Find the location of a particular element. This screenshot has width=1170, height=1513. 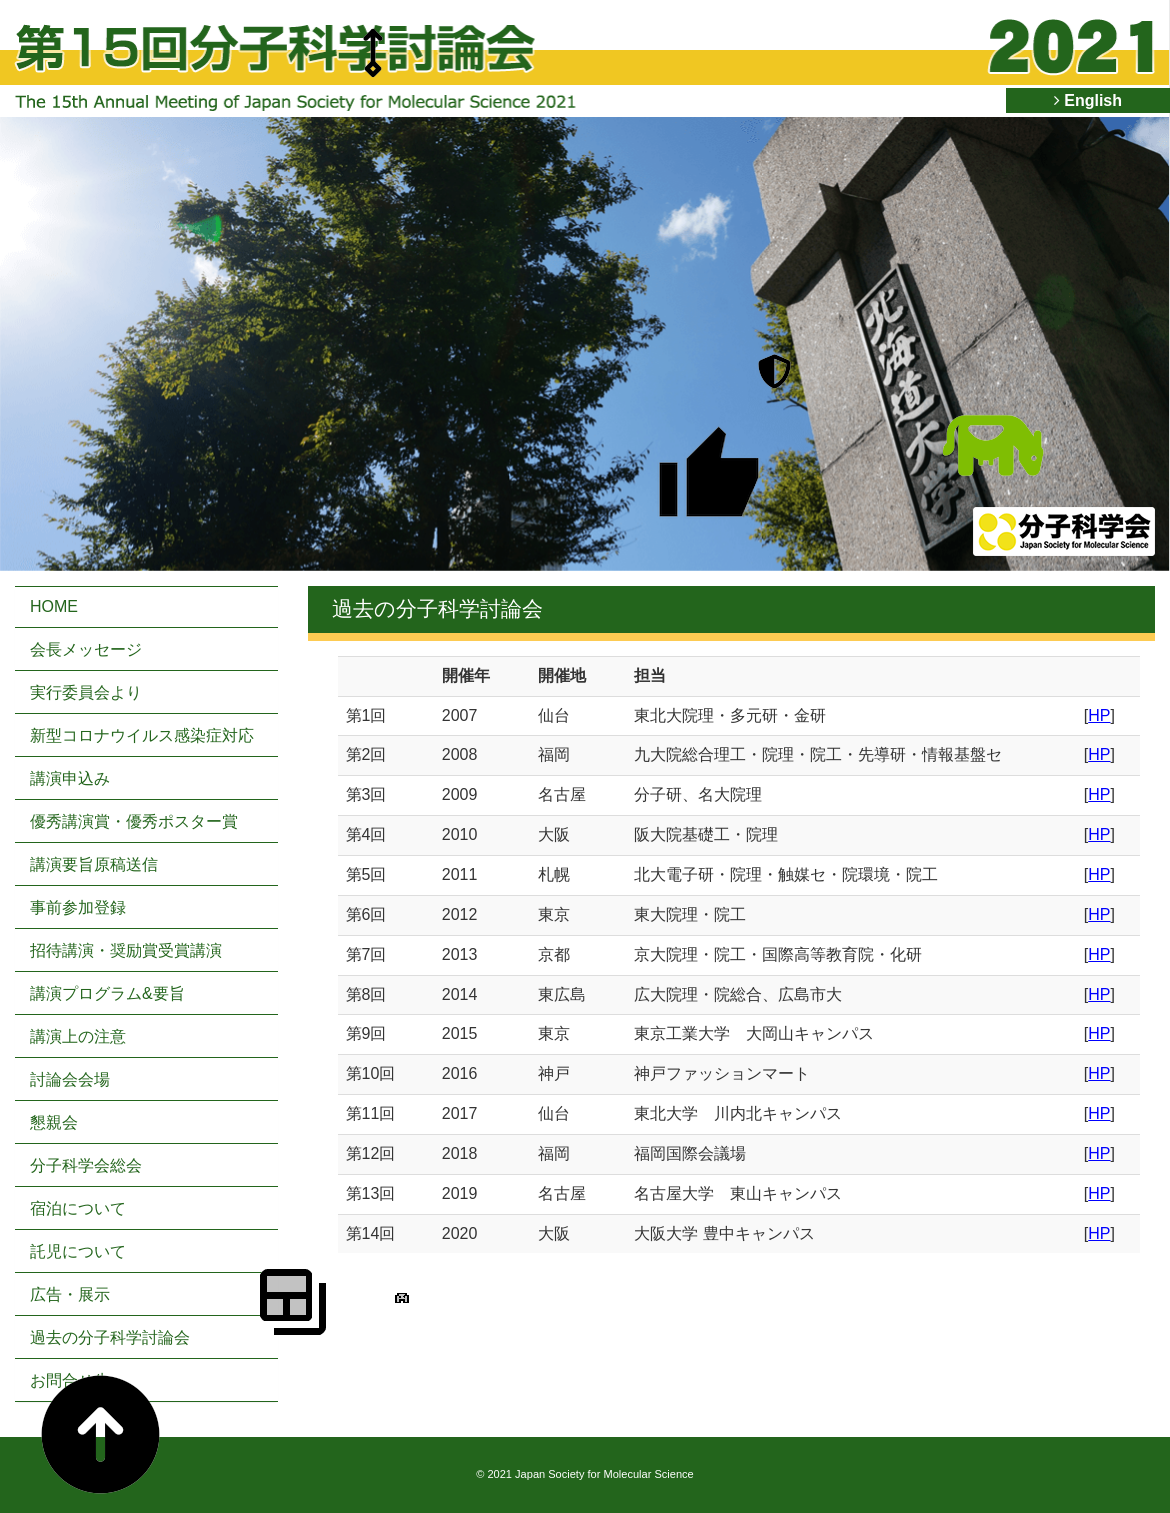

indicates dairy or farm-related content is located at coordinates (993, 445).